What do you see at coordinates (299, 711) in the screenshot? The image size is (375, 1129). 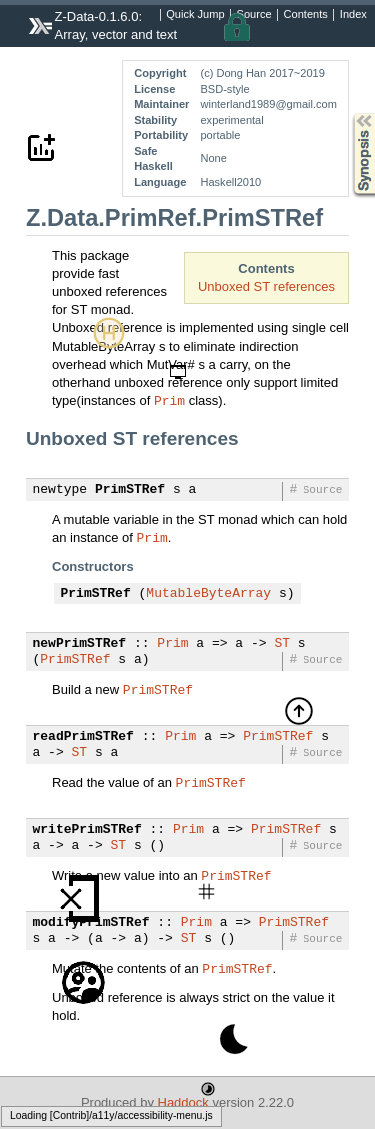 I see `scroll to top of page` at bounding box center [299, 711].